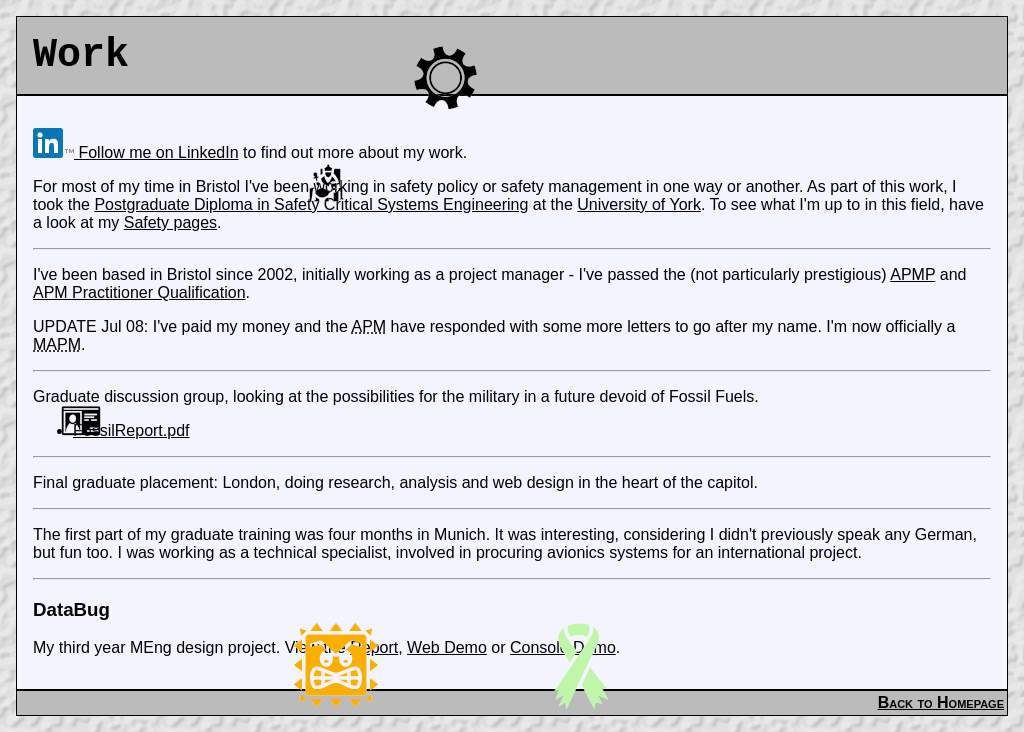 The image size is (1024, 732). Describe the element at coordinates (326, 183) in the screenshot. I see `the emperor tarot card` at that location.